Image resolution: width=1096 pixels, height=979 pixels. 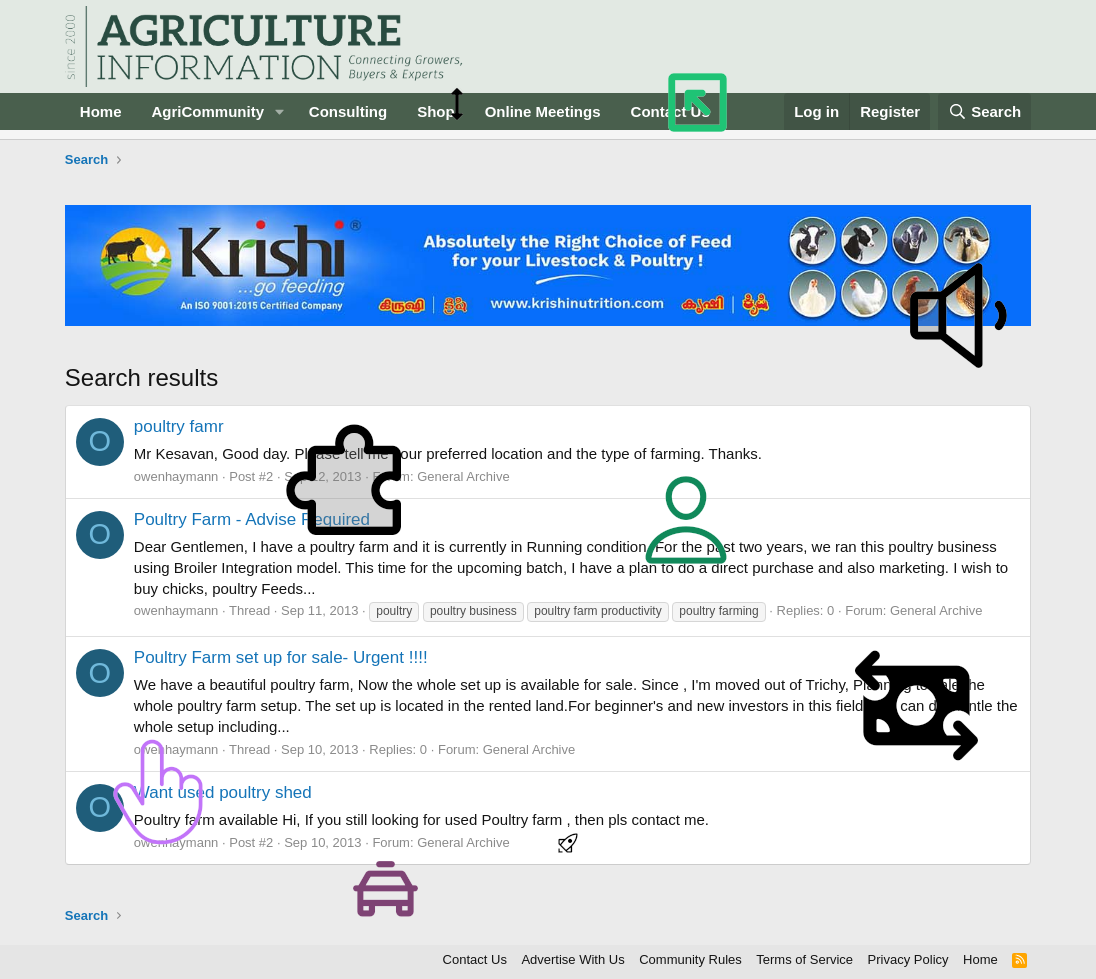 What do you see at coordinates (457, 104) in the screenshot?
I see `adjust vertical height or size` at bounding box center [457, 104].